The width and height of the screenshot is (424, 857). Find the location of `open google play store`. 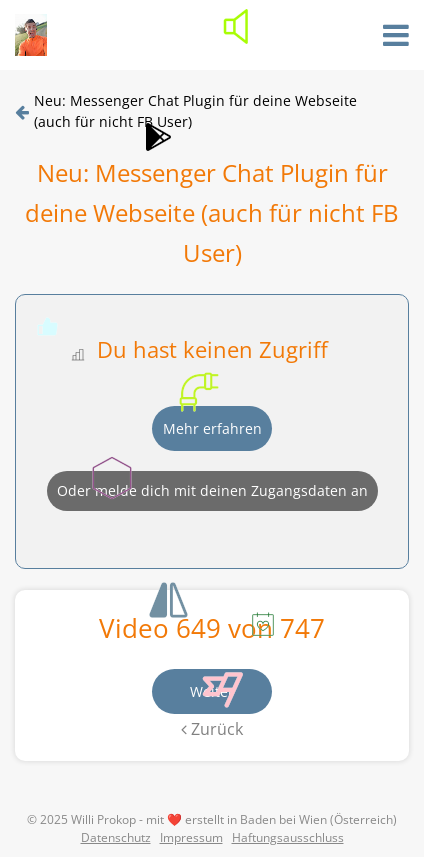

open google play store is located at coordinates (156, 137).